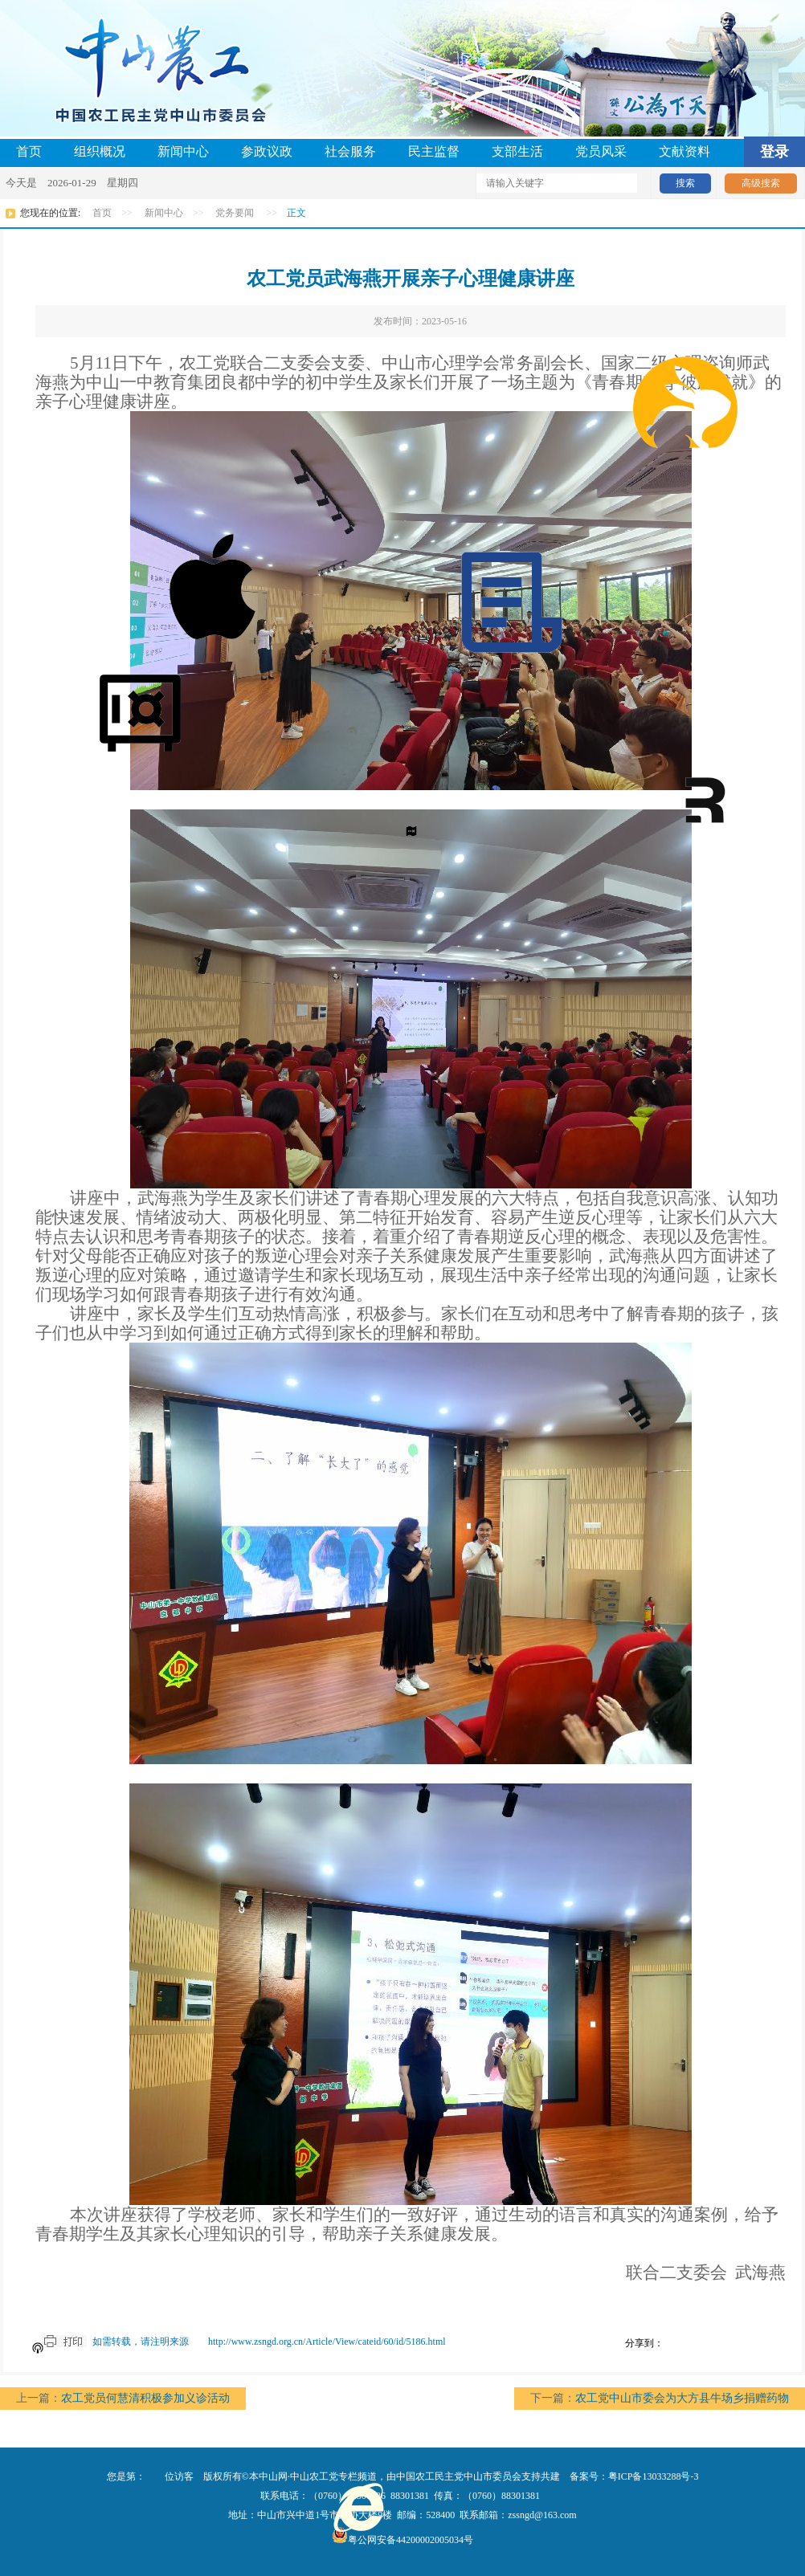 The width and height of the screenshot is (805, 2576). Describe the element at coordinates (212, 586) in the screenshot. I see `apple brand or product indicator` at that location.